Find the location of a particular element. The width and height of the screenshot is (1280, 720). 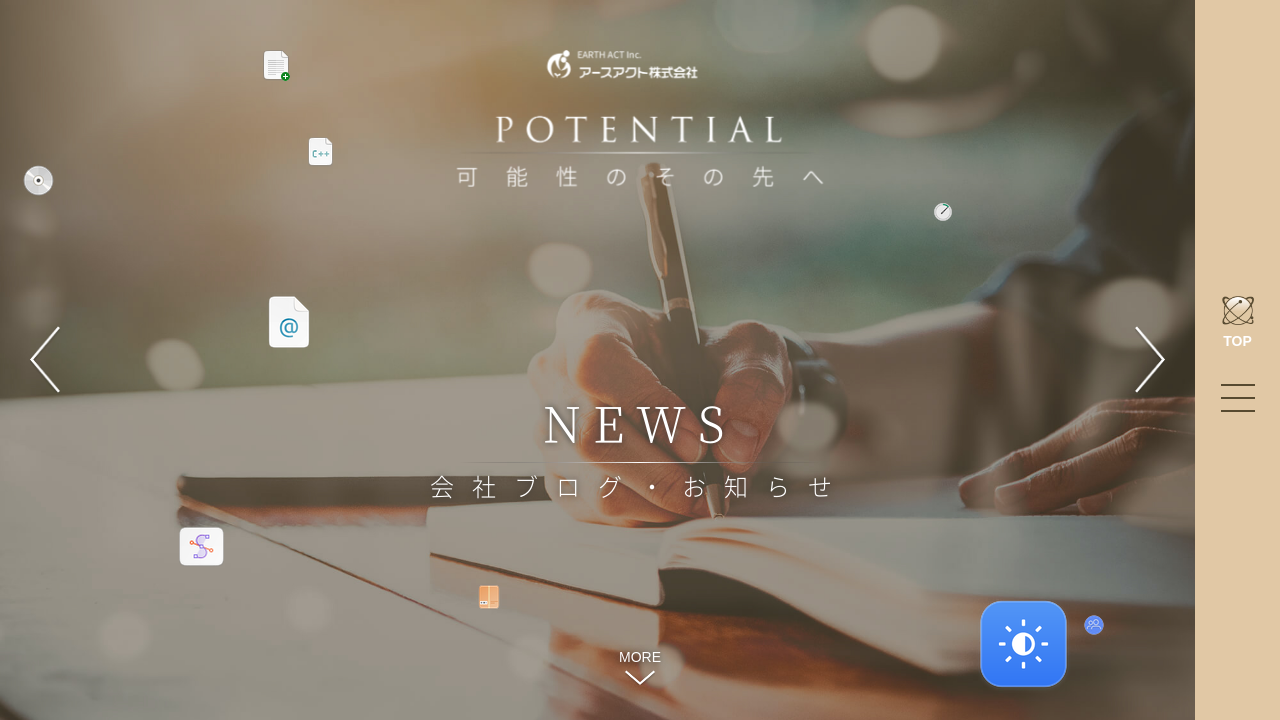

compressed archive file type indicator is located at coordinates (489, 597).